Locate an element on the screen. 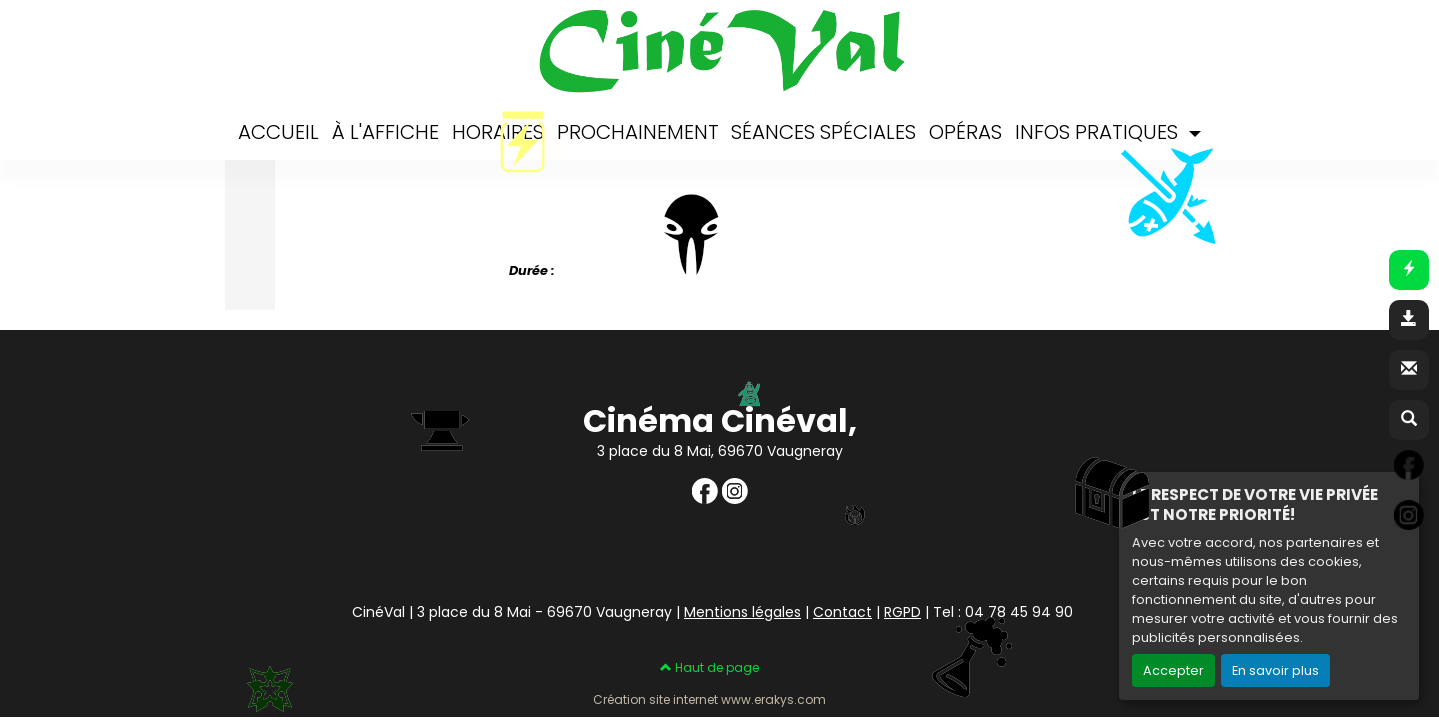 The height and width of the screenshot is (720, 1439). a locked or secured inventory chest is located at coordinates (1112, 493).